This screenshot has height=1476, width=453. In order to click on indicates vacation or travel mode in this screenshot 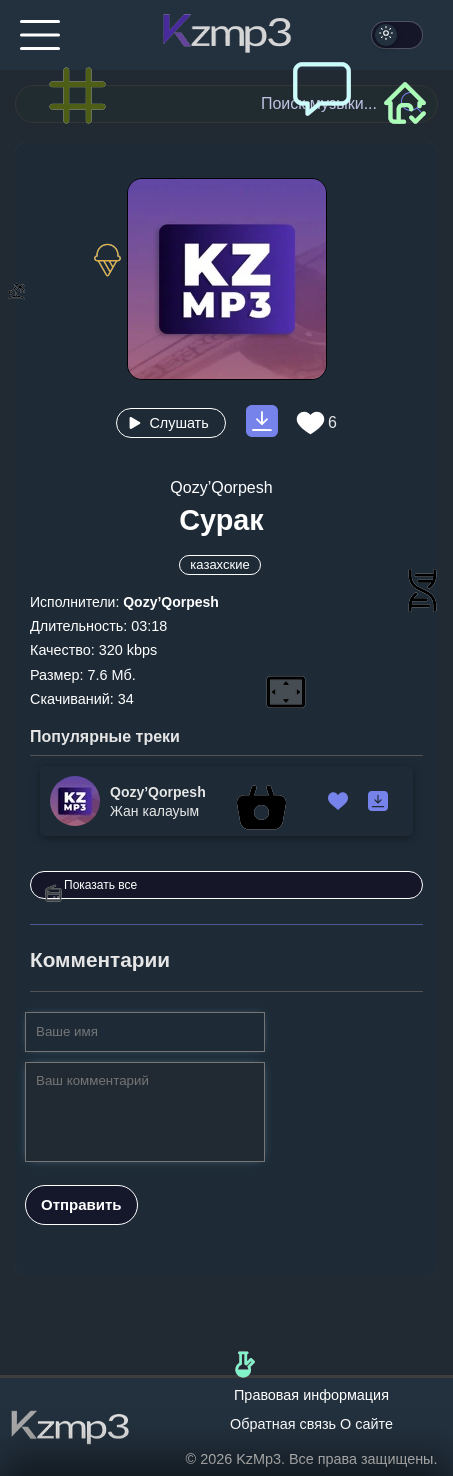, I will do `click(16, 291)`.